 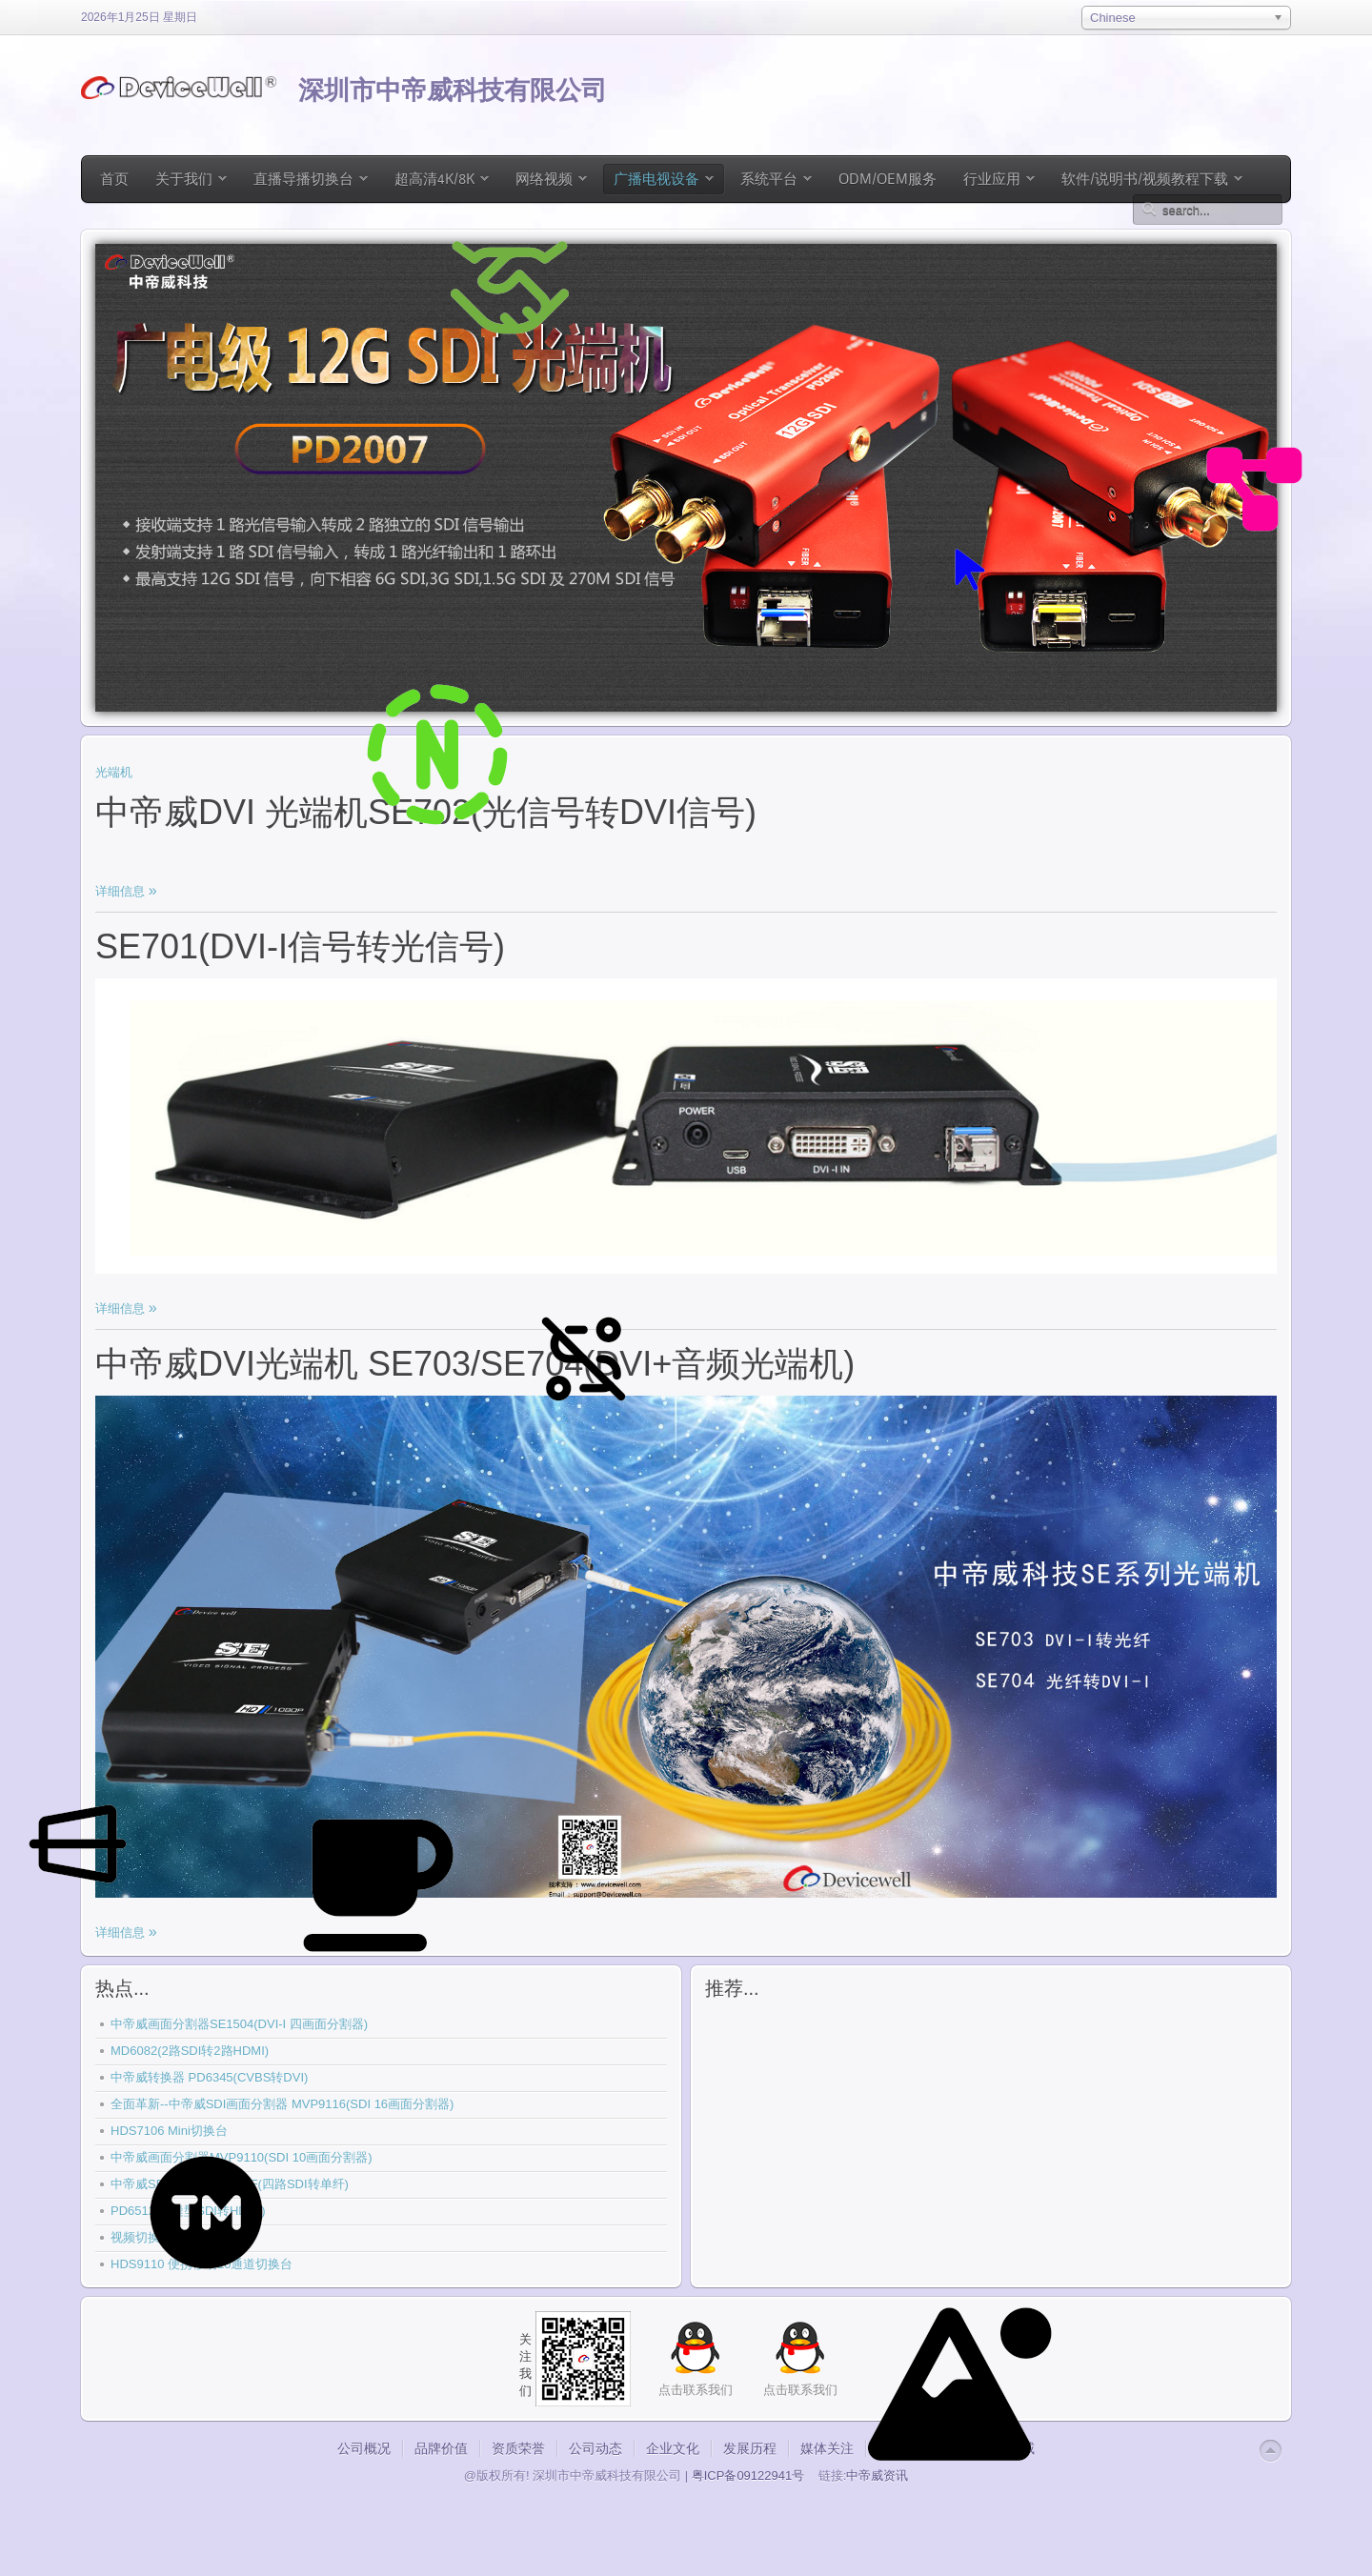 I want to click on adjust perspective or viewing angle, so click(x=77, y=1843).